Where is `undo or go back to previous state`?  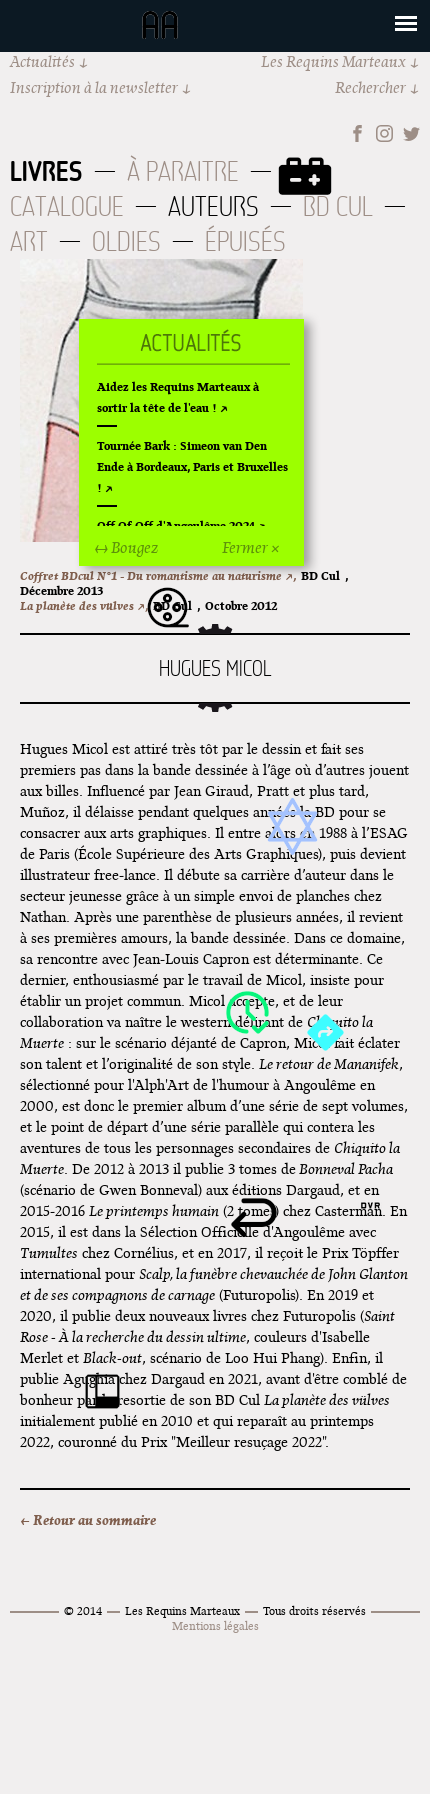
undo or go back to previous state is located at coordinates (254, 1216).